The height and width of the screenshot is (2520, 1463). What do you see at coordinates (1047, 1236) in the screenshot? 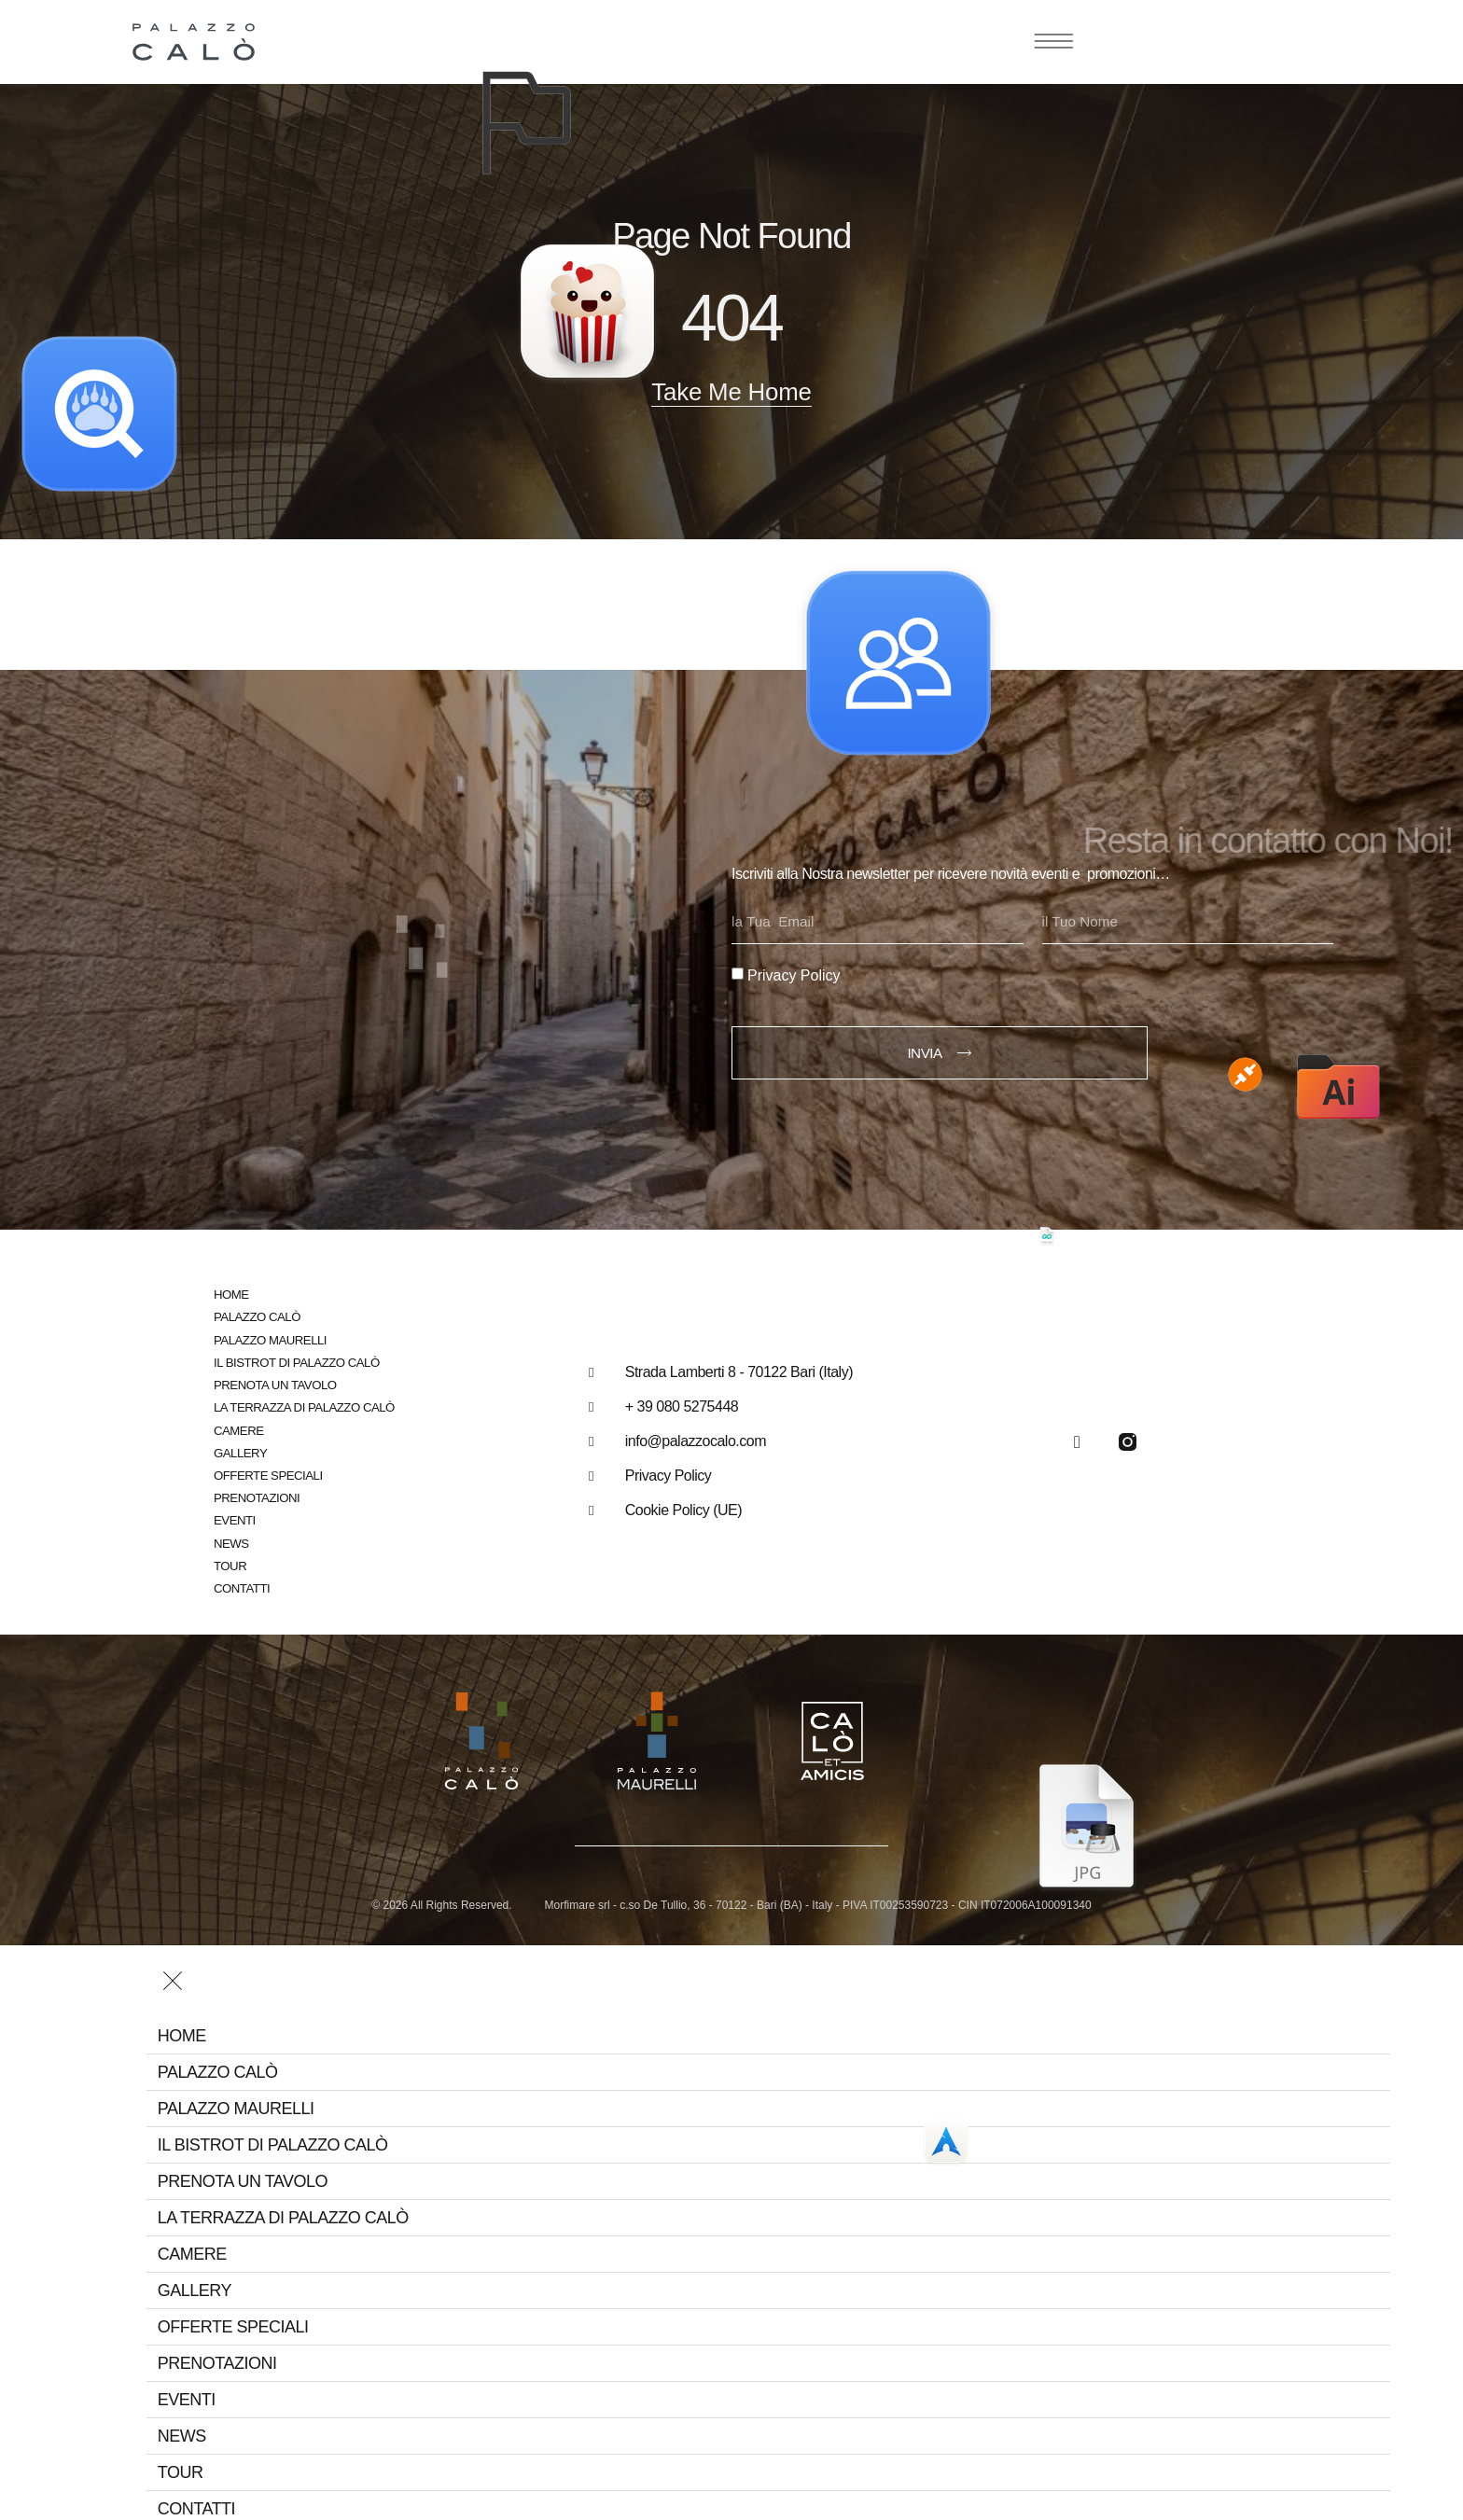
I see `a go programming language source file` at bounding box center [1047, 1236].